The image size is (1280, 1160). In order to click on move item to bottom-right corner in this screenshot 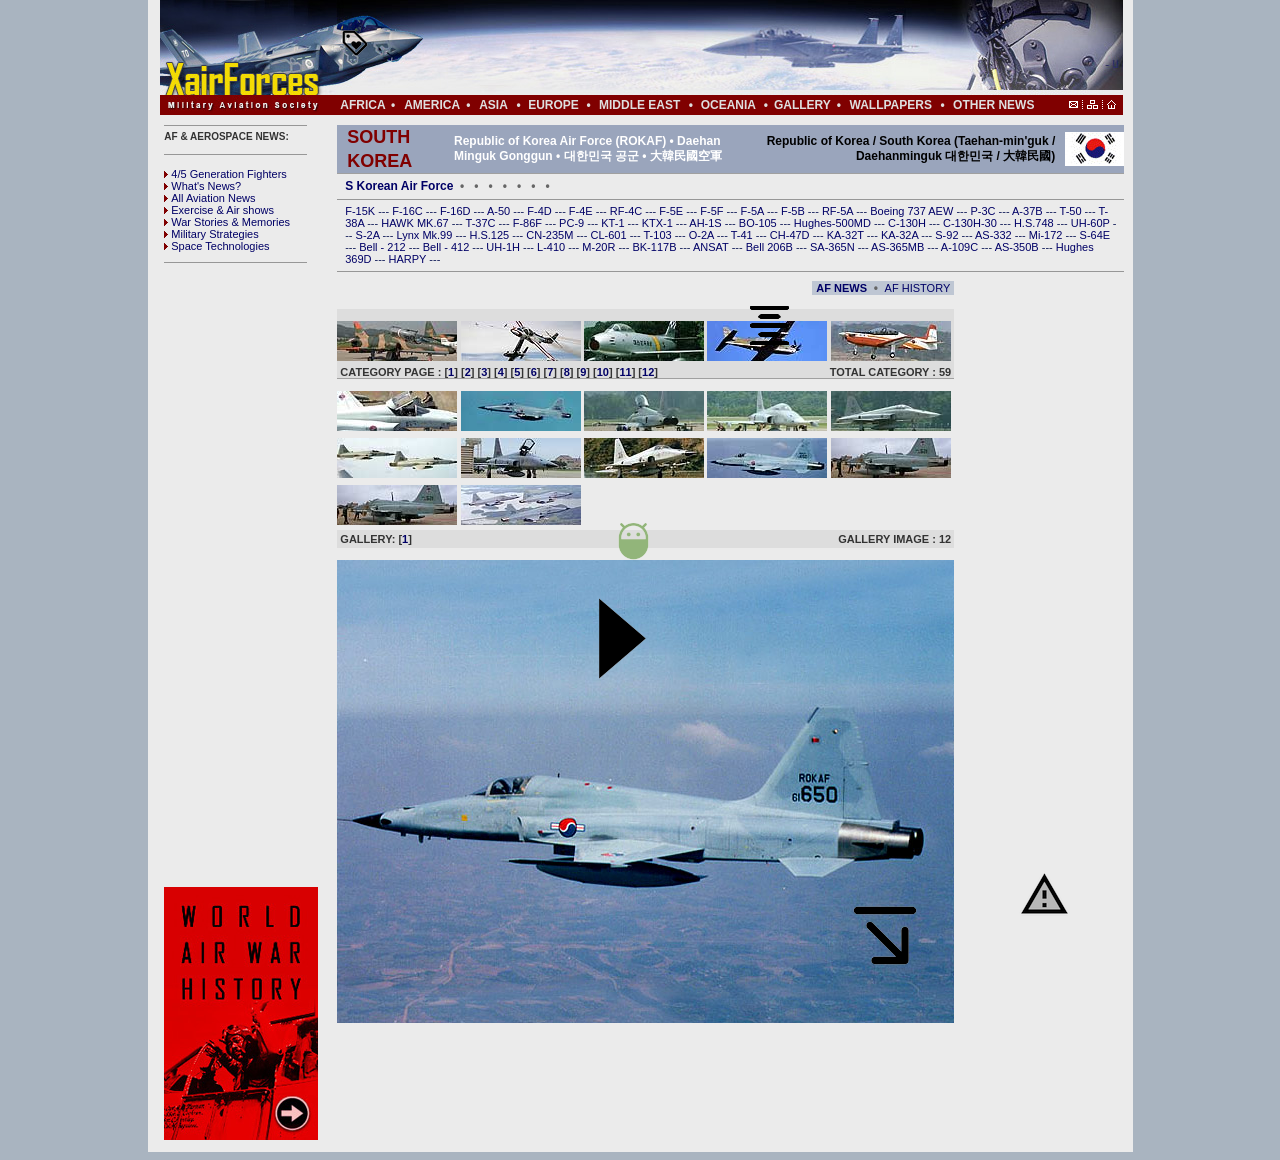, I will do `click(885, 938)`.